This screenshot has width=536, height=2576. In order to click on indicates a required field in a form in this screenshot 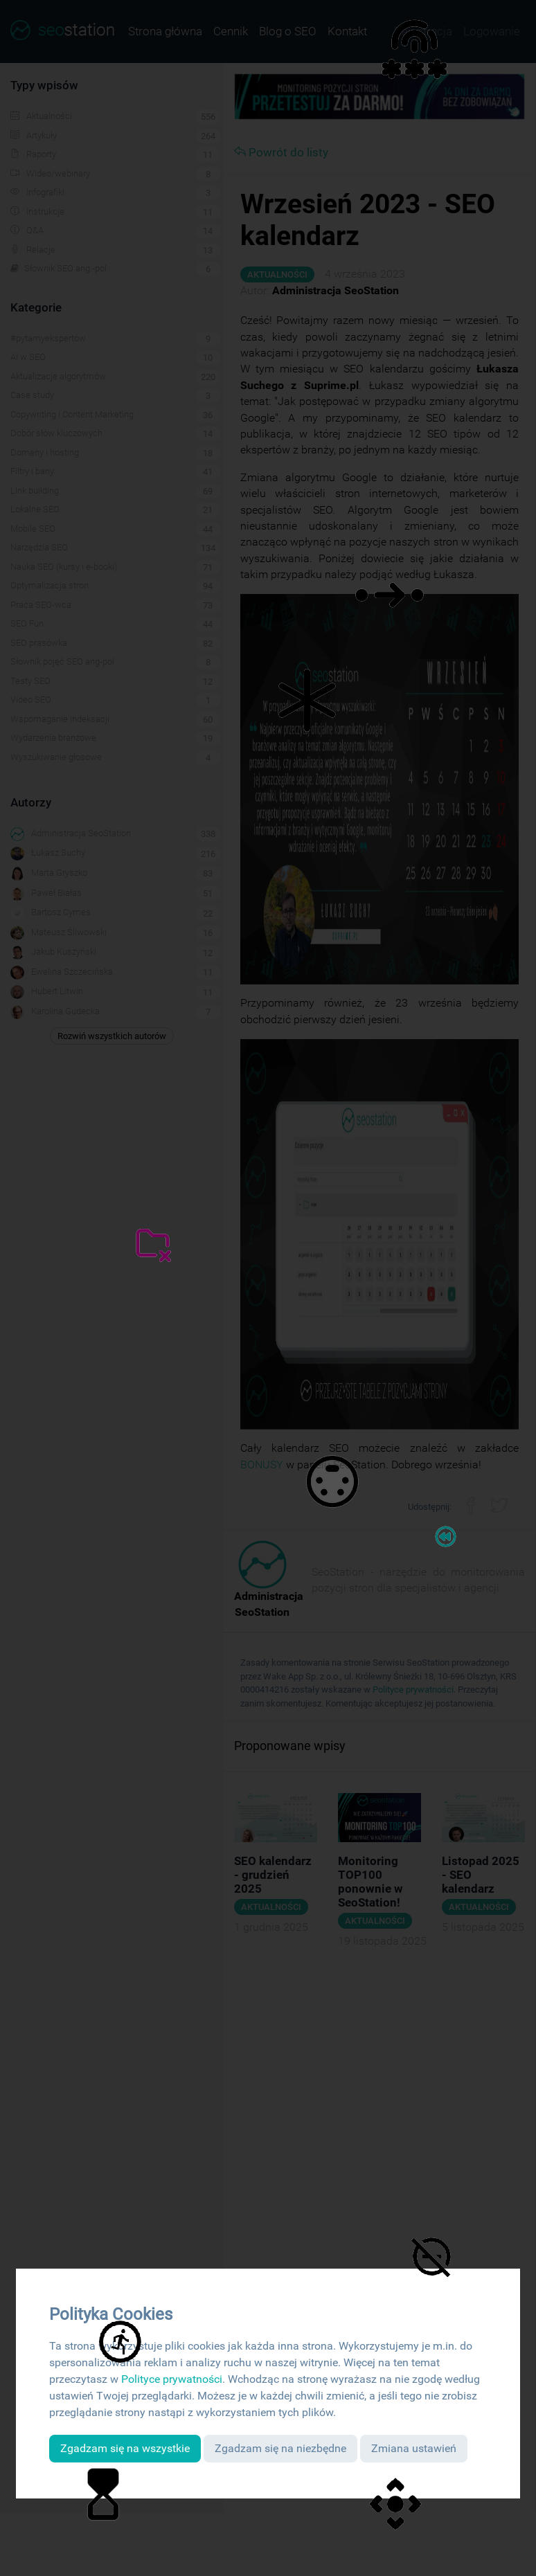, I will do `click(307, 700)`.